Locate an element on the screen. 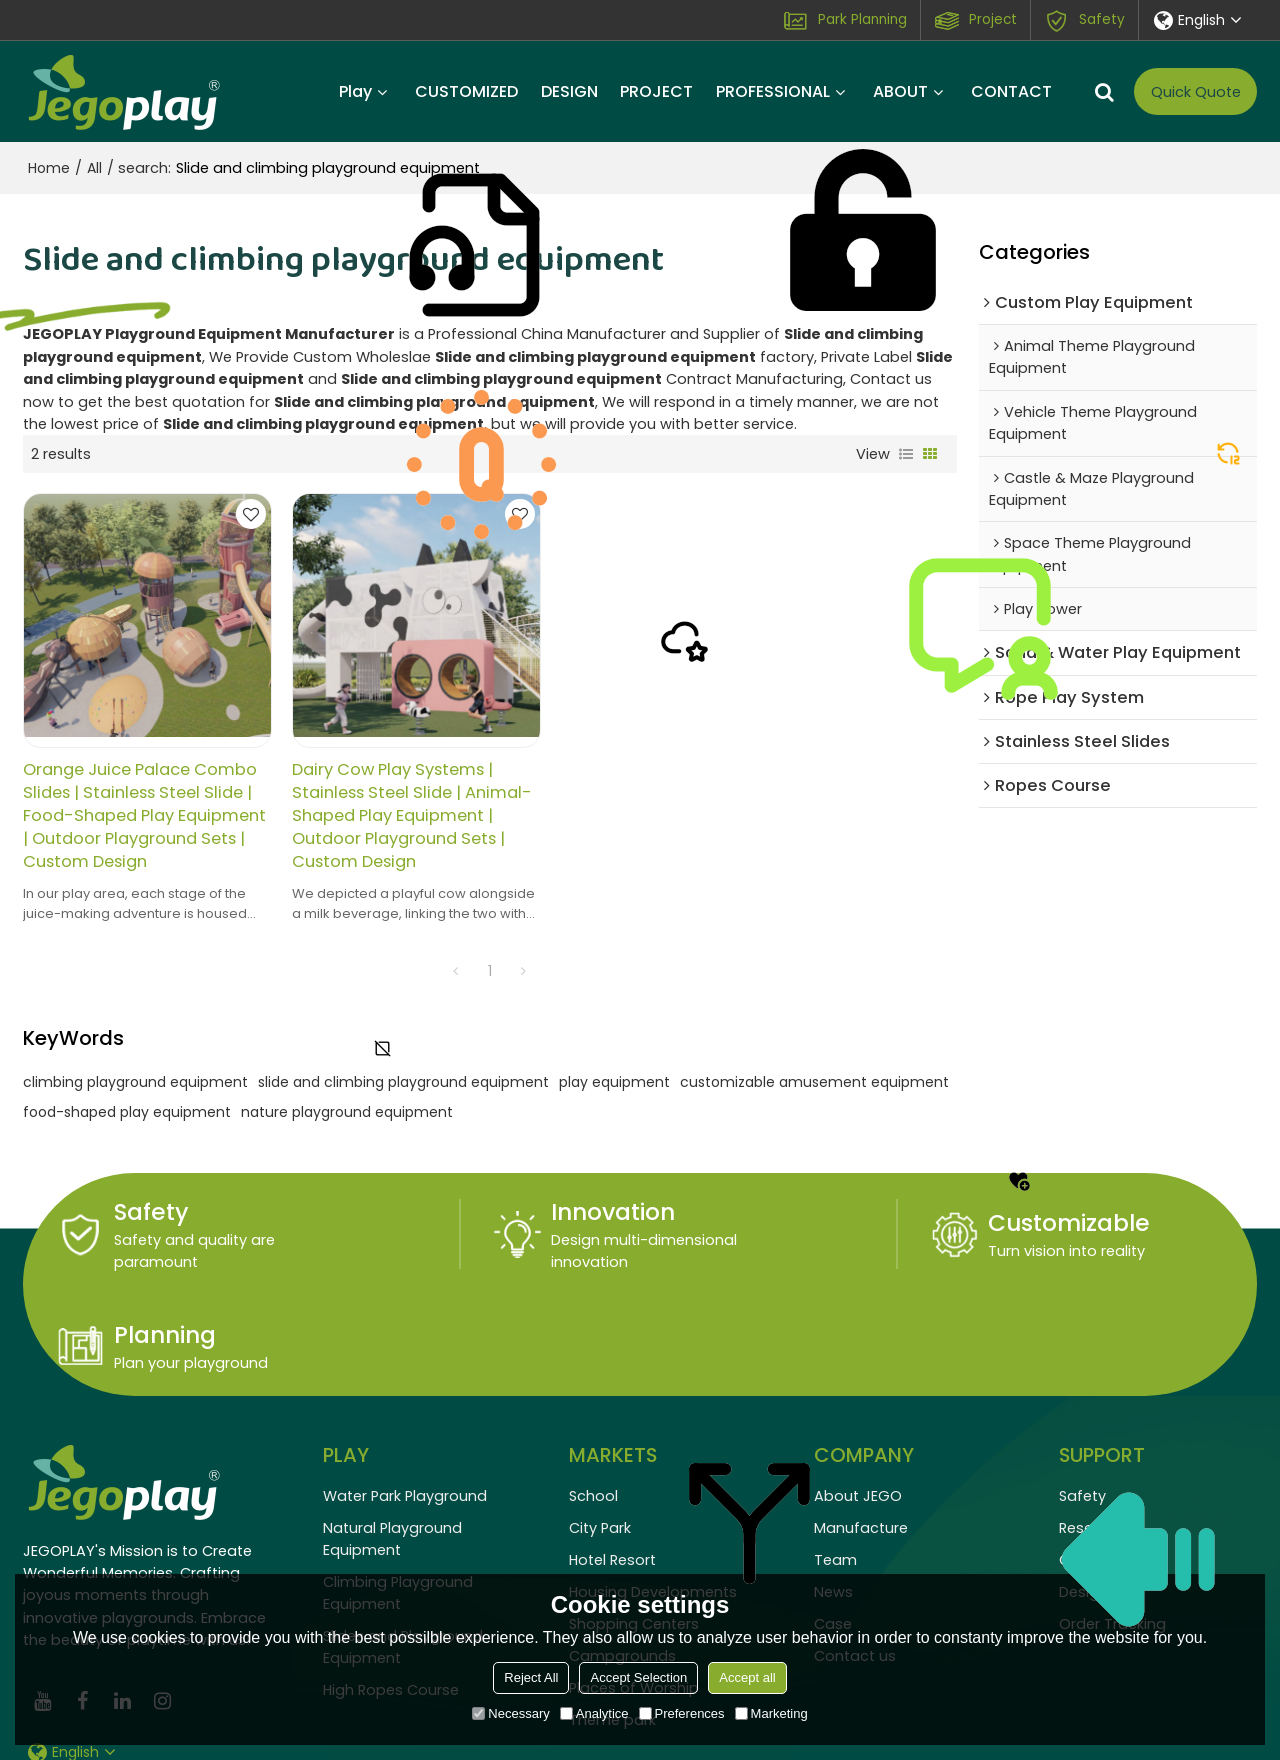 The image size is (1280, 1760). add to favorites is located at coordinates (1019, 1180).